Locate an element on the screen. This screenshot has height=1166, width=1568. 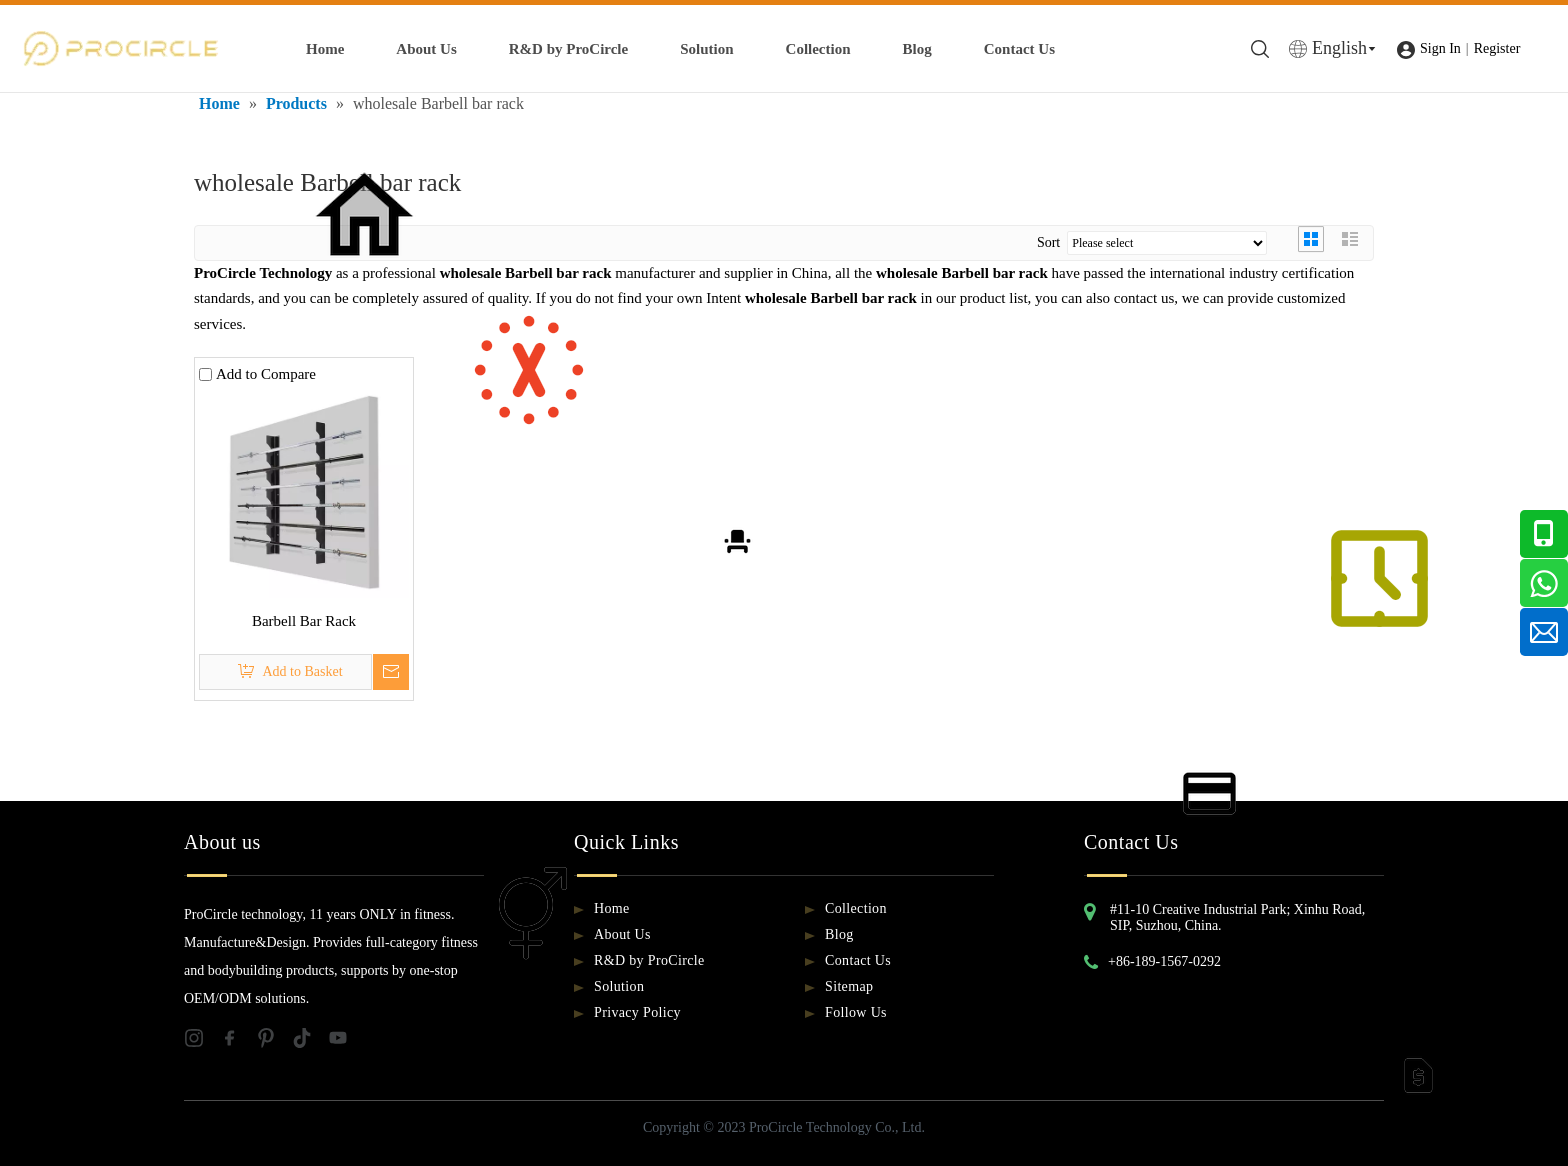
reserve a seat for an event is located at coordinates (737, 541).